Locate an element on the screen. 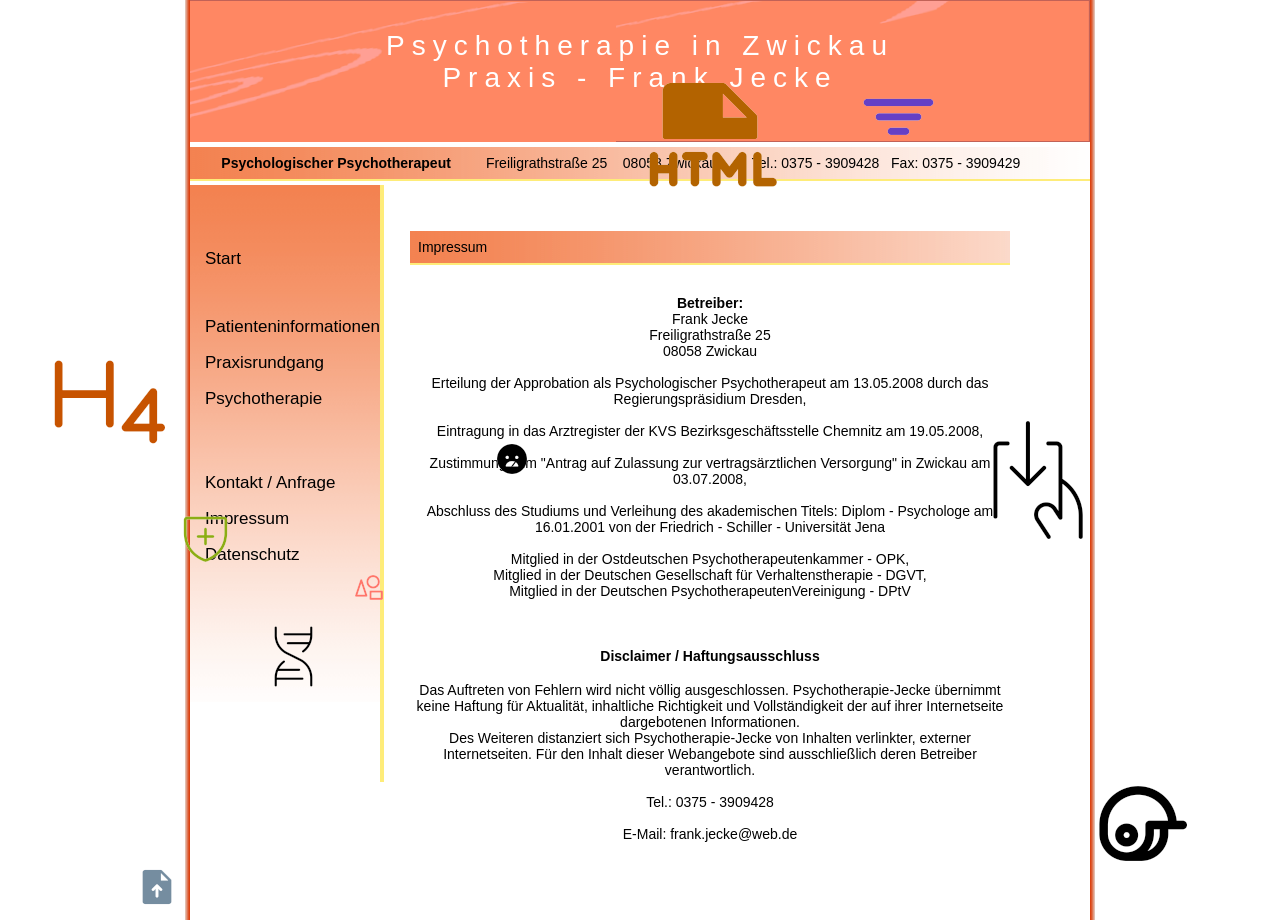  view or open an HTML file is located at coordinates (710, 139).